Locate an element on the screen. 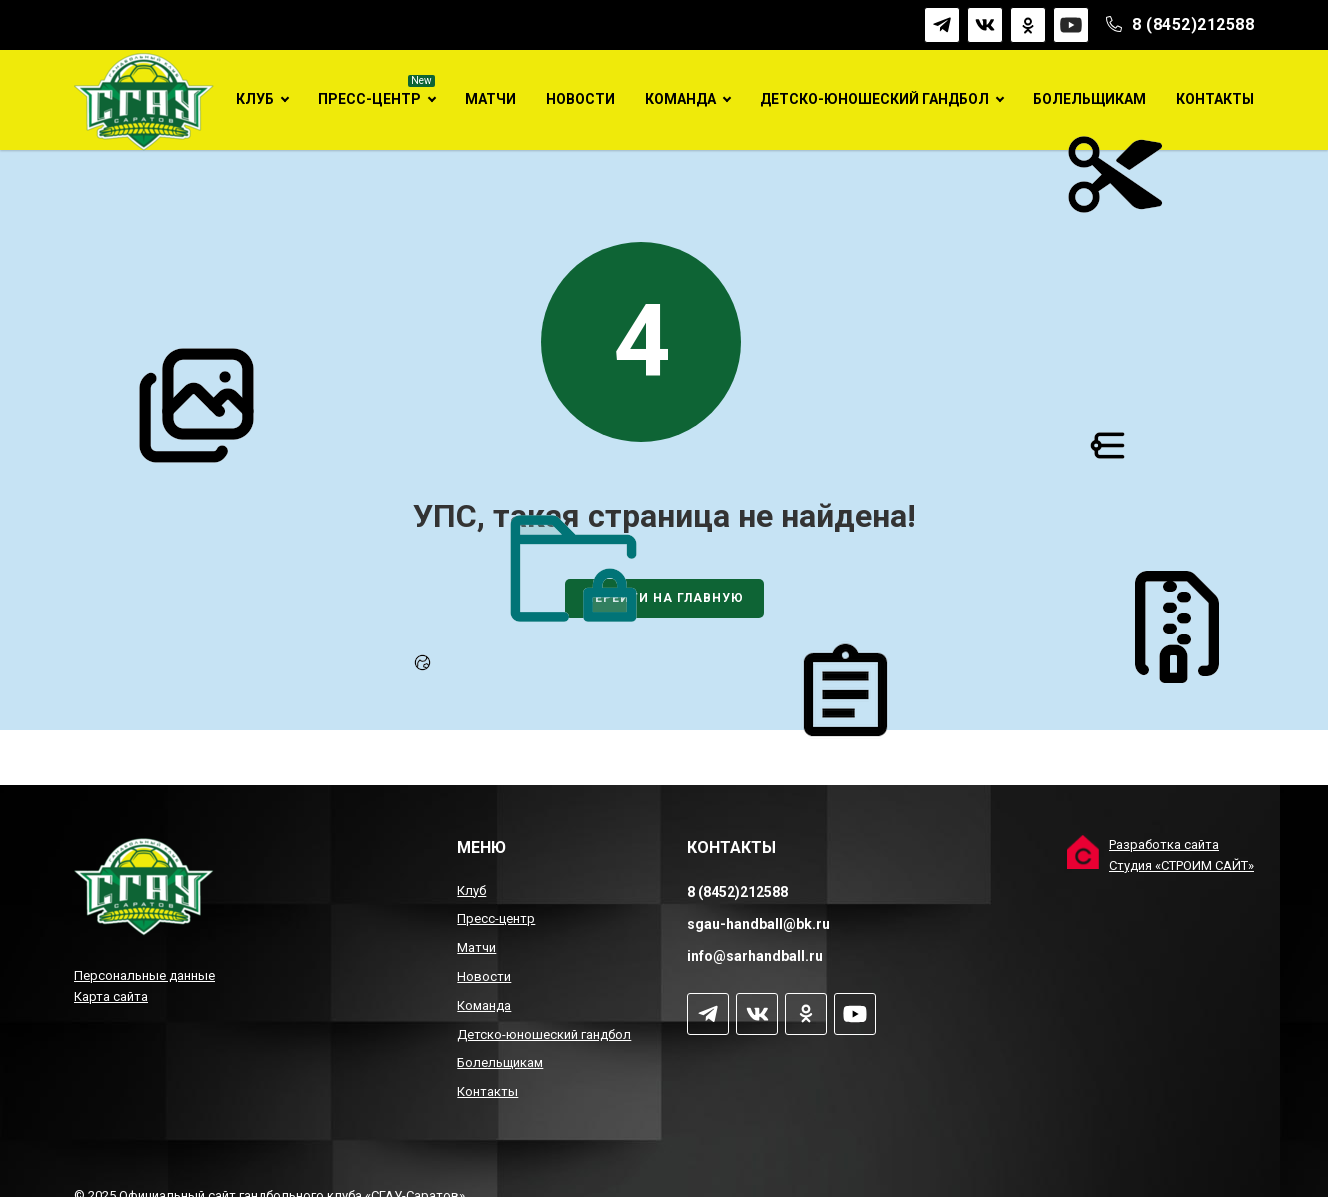 The height and width of the screenshot is (1197, 1328). adjust text alignment settings is located at coordinates (1107, 445).